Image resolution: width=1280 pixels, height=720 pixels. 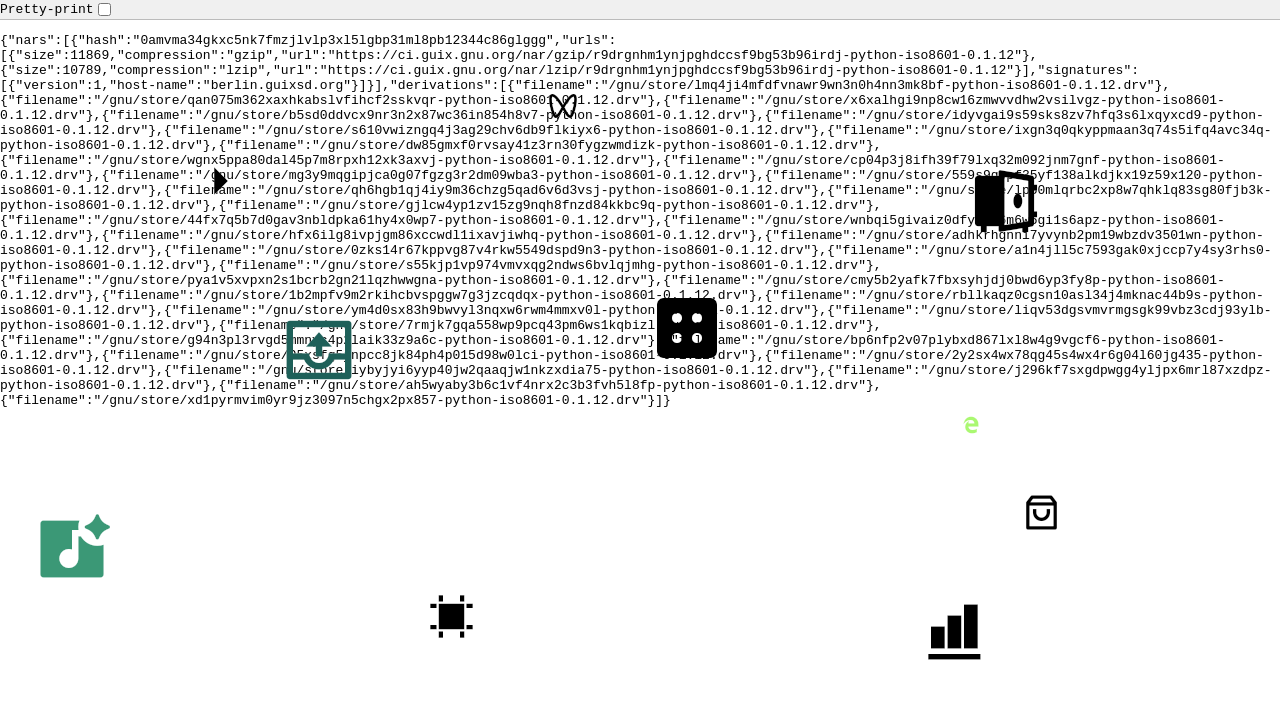 I want to click on roll the dice or randomize, so click(x=687, y=328).